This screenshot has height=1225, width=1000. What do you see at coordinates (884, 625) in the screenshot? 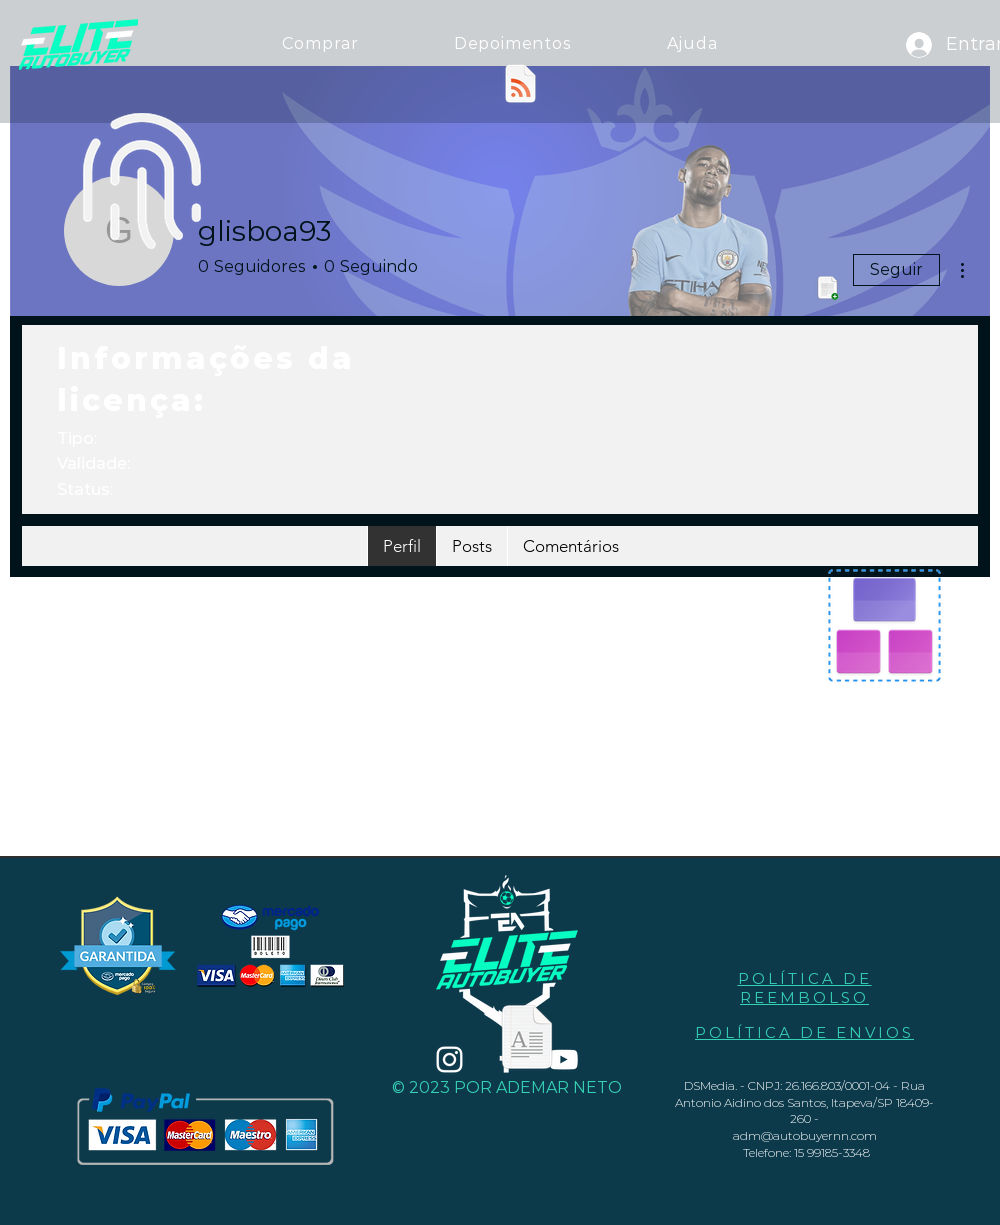
I see `select all items in the current view` at bounding box center [884, 625].